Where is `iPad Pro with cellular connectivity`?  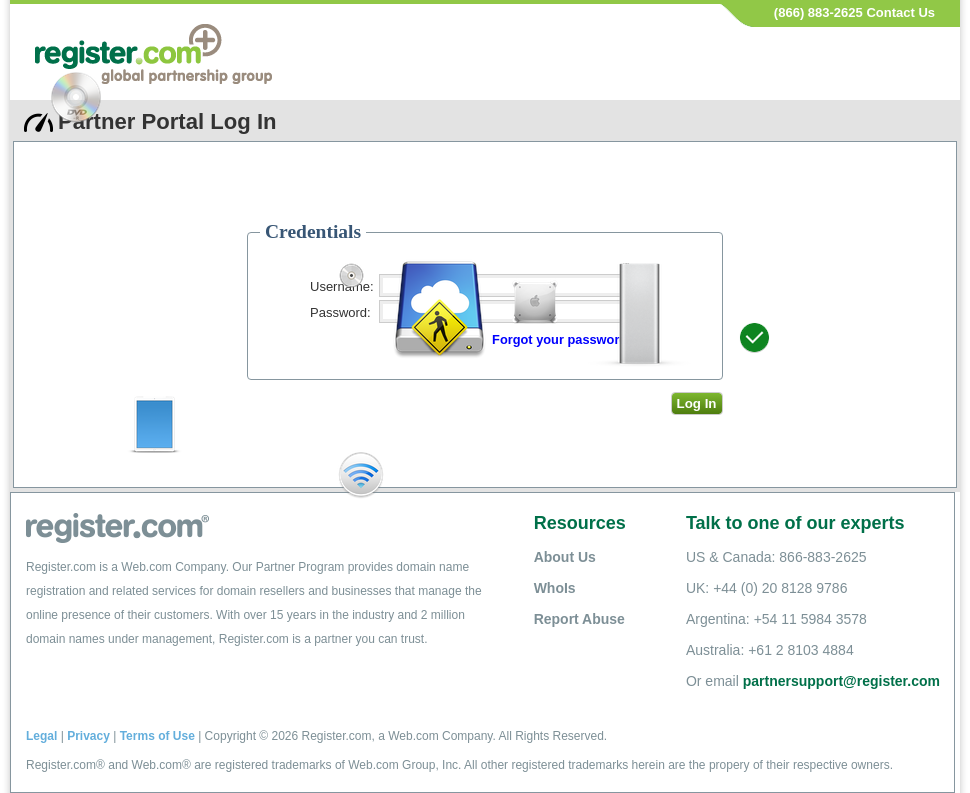
iPad Pro with cellular connectivity is located at coordinates (154, 424).